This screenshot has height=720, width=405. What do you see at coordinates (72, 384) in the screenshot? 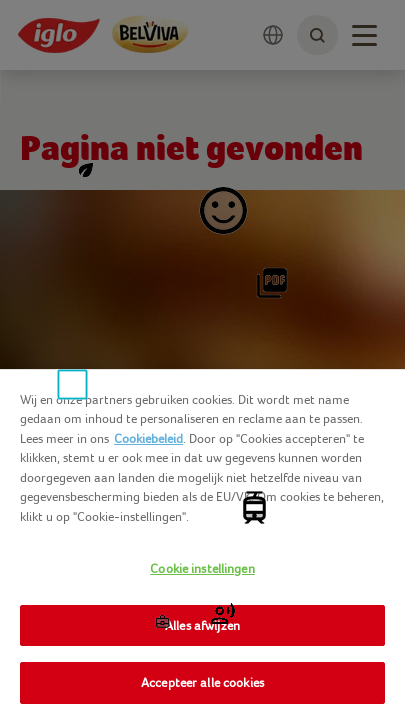
I see `stop media playback` at bounding box center [72, 384].